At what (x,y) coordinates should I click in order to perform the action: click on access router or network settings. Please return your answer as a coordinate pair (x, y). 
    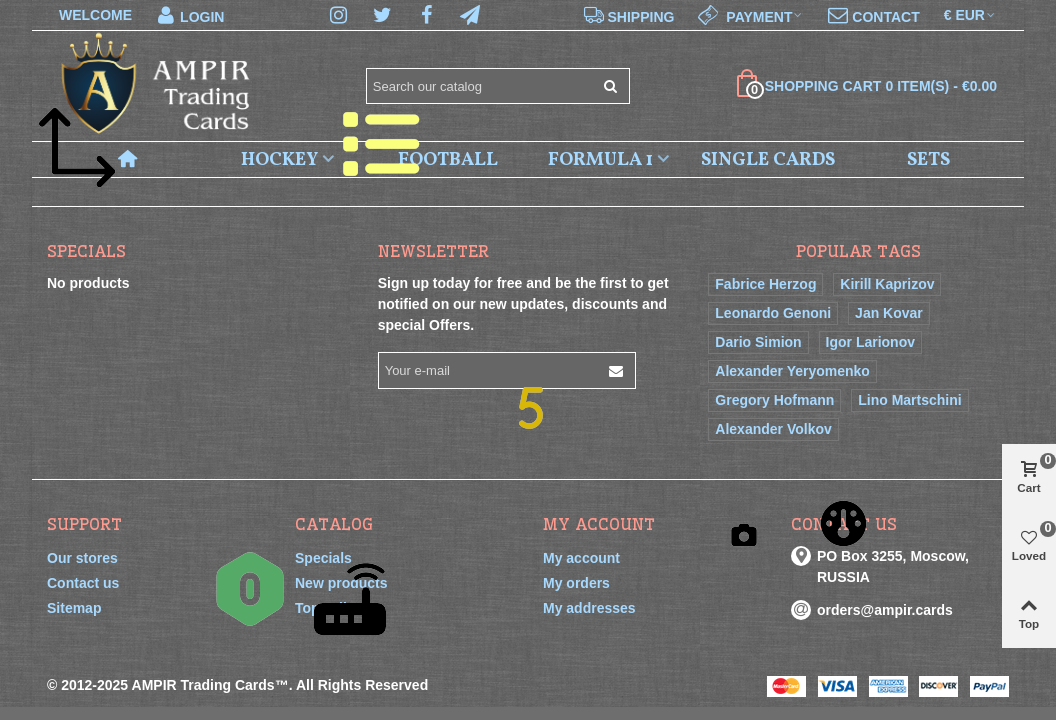
    Looking at the image, I should click on (350, 599).